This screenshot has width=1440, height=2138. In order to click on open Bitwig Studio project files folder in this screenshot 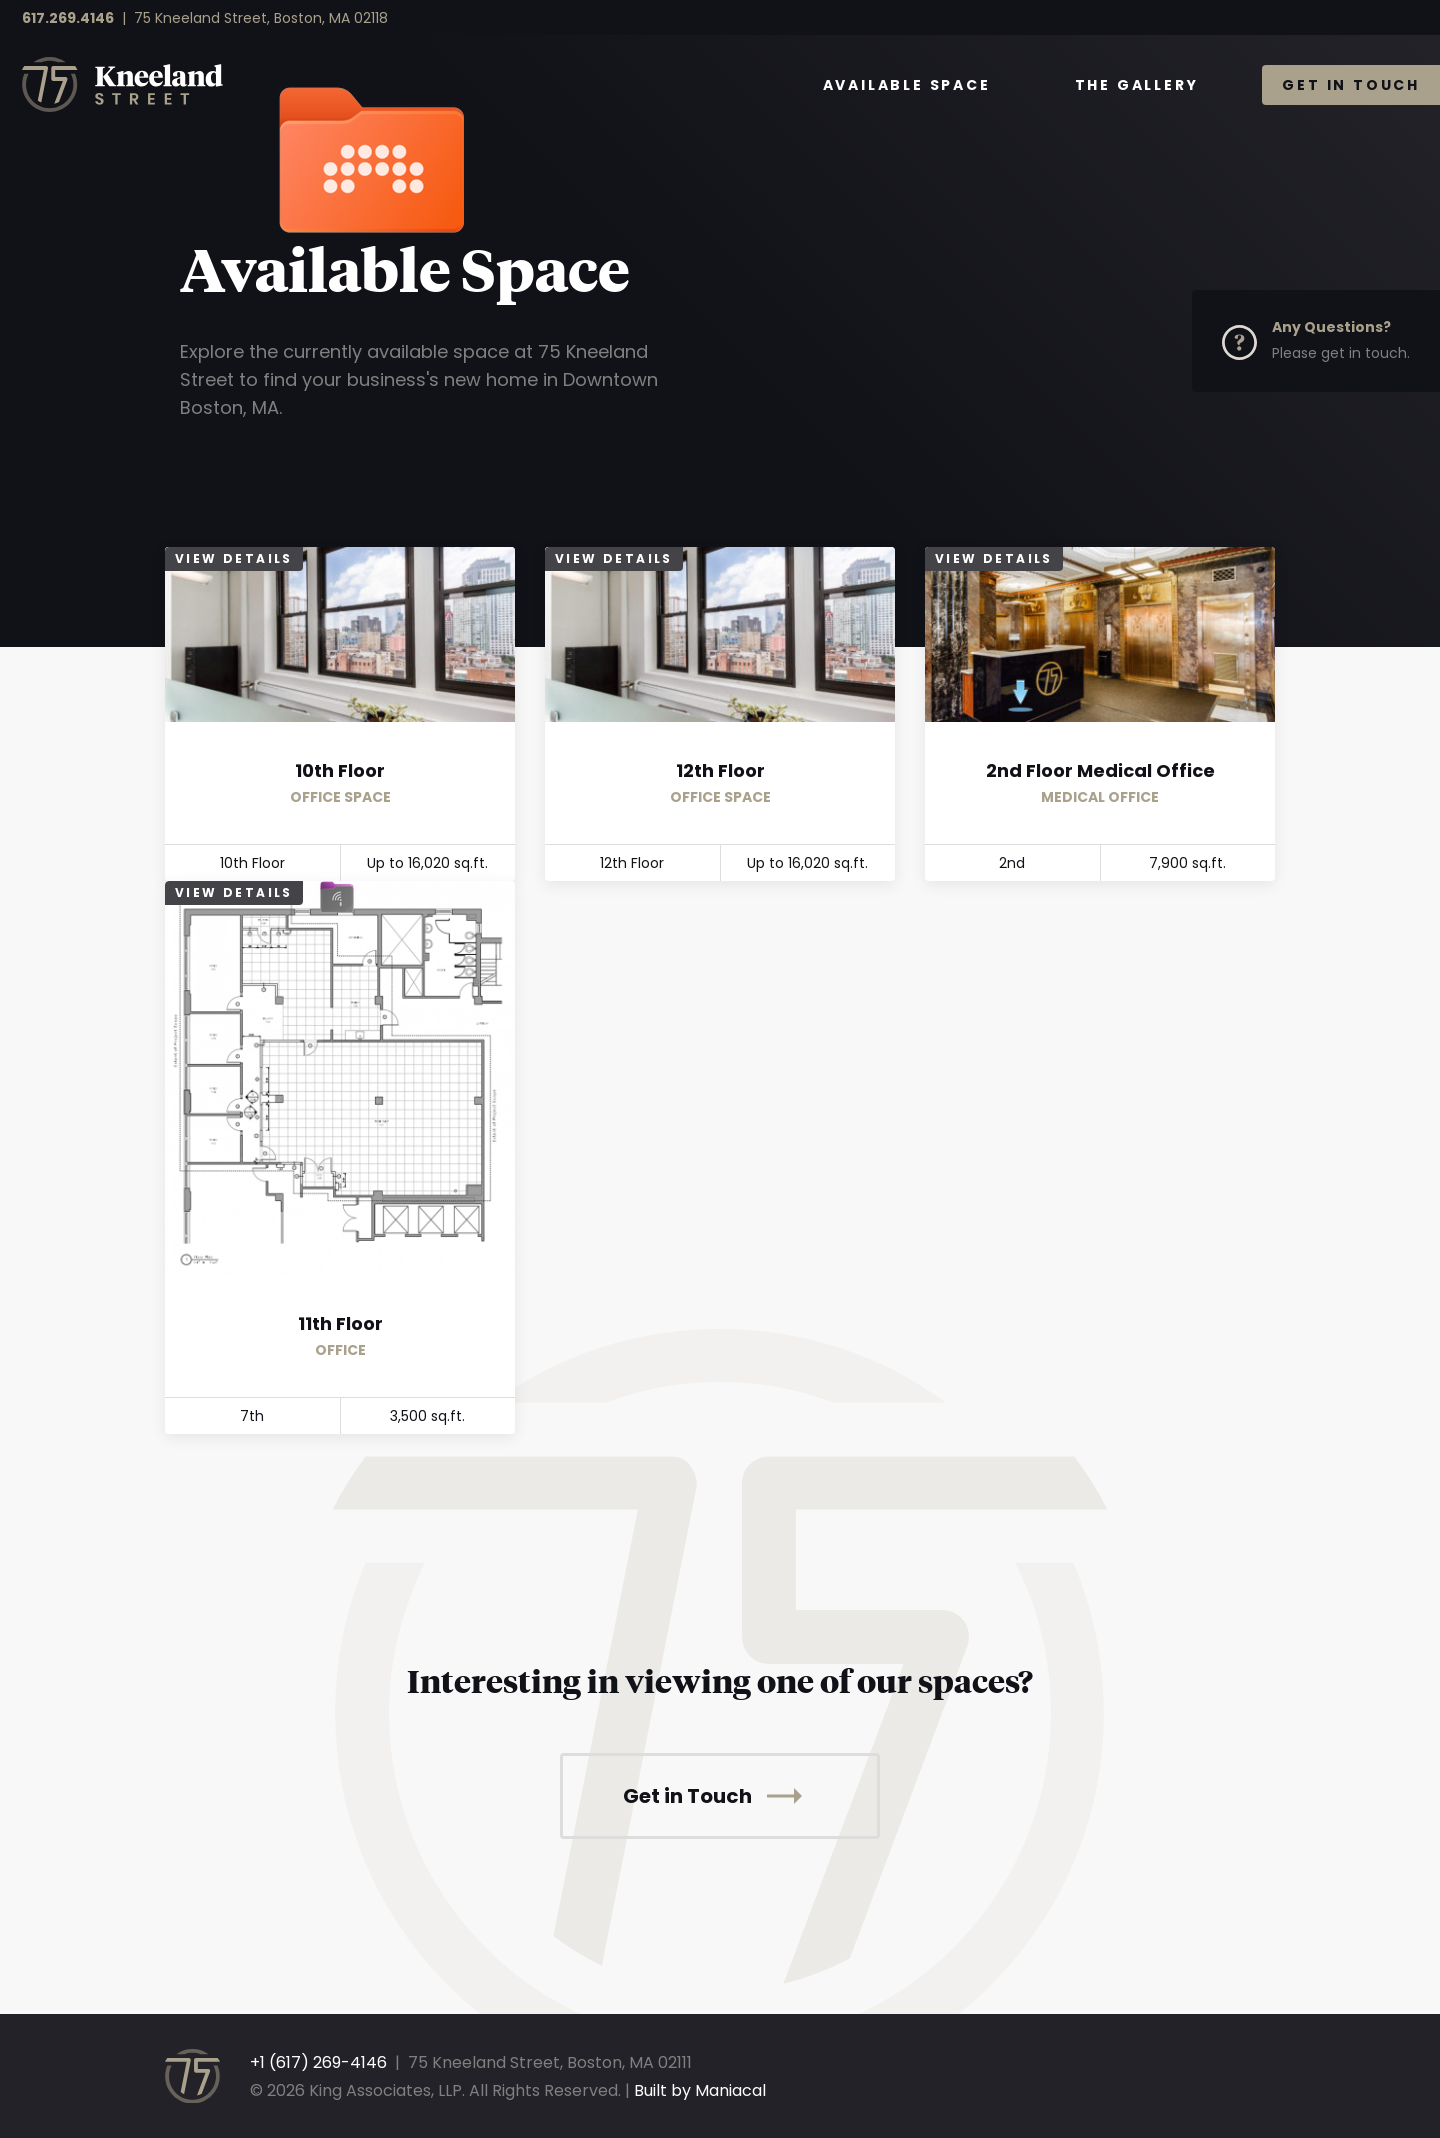, I will do `click(371, 165)`.